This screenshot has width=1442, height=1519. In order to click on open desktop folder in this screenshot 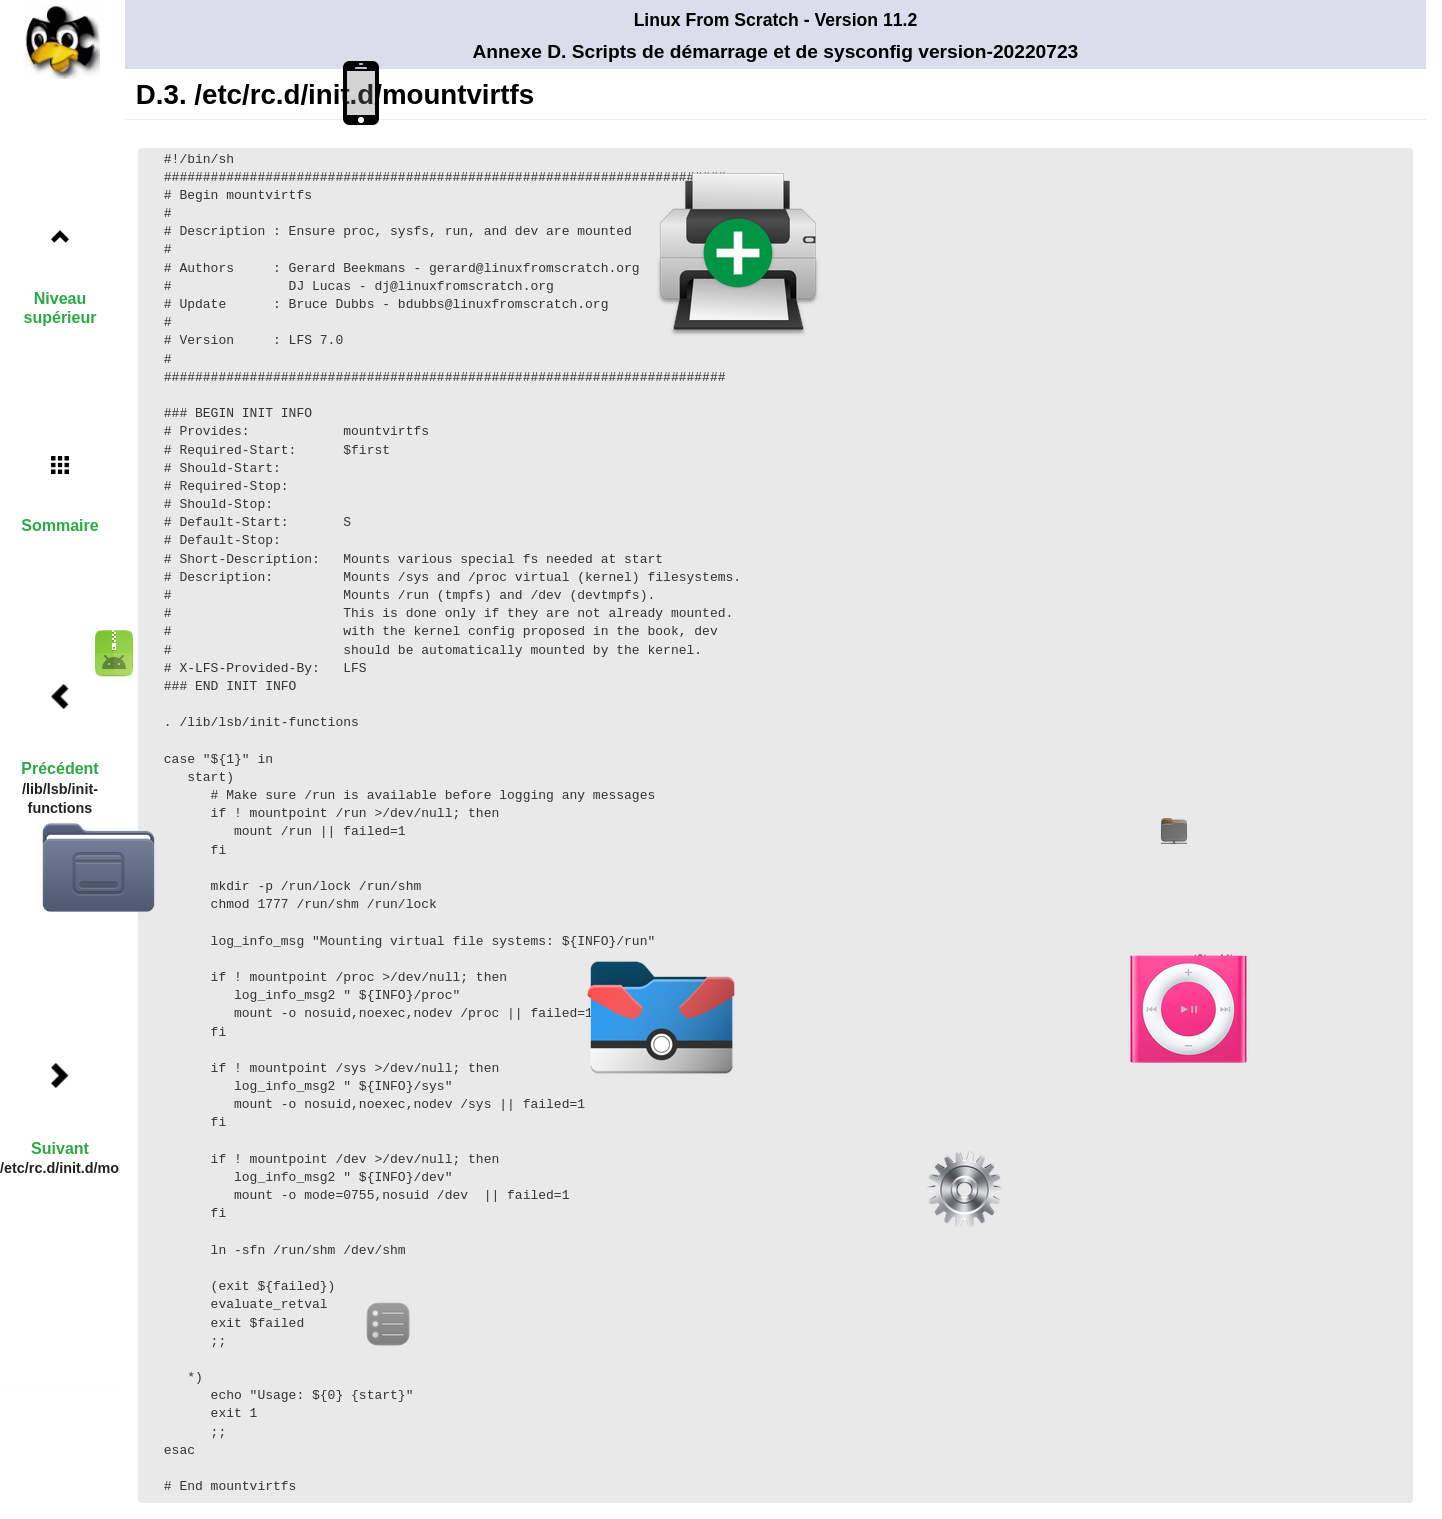, I will do `click(98, 867)`.